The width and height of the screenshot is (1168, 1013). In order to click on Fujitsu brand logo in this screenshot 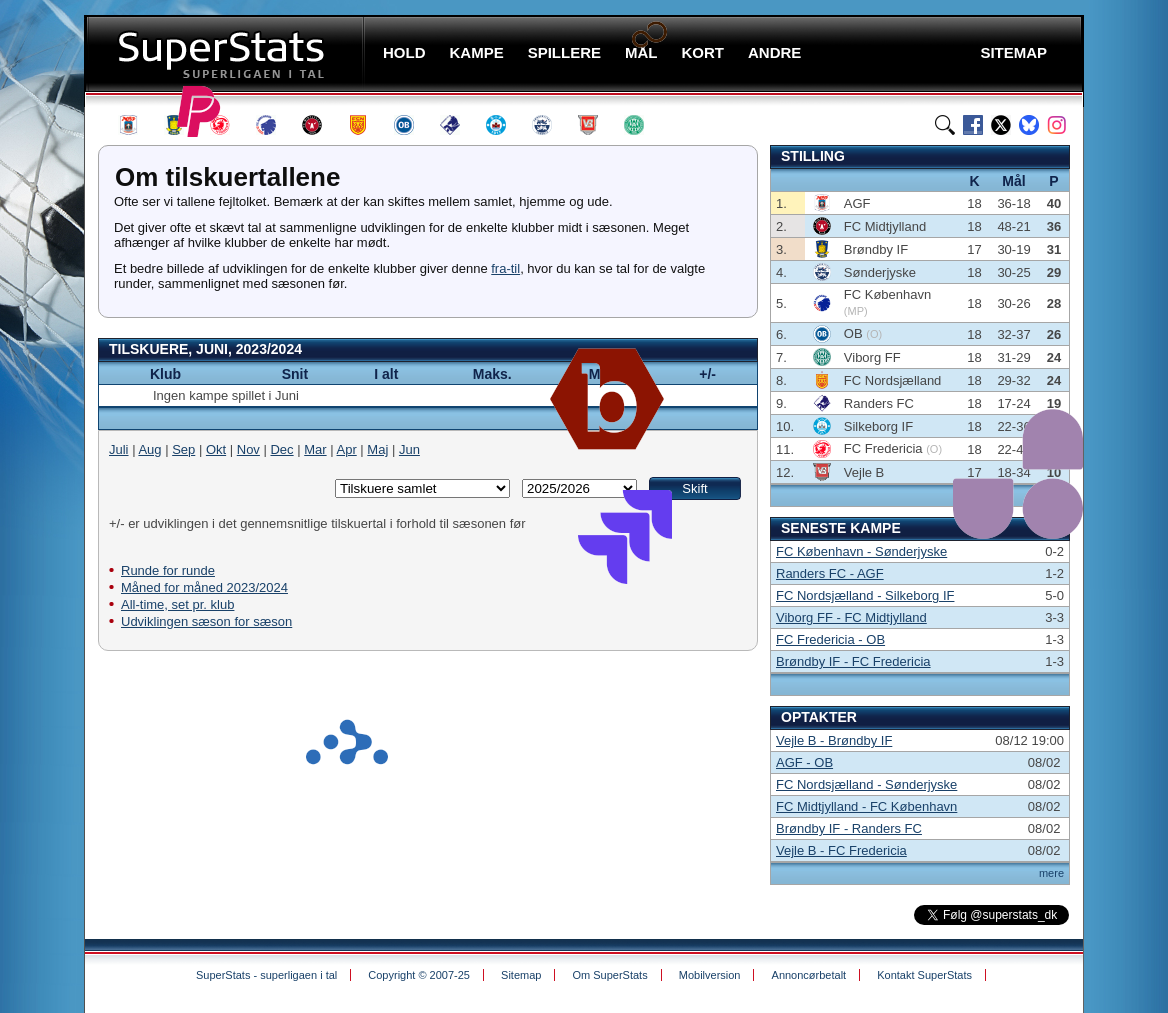, I will do `click(649, 34)`.